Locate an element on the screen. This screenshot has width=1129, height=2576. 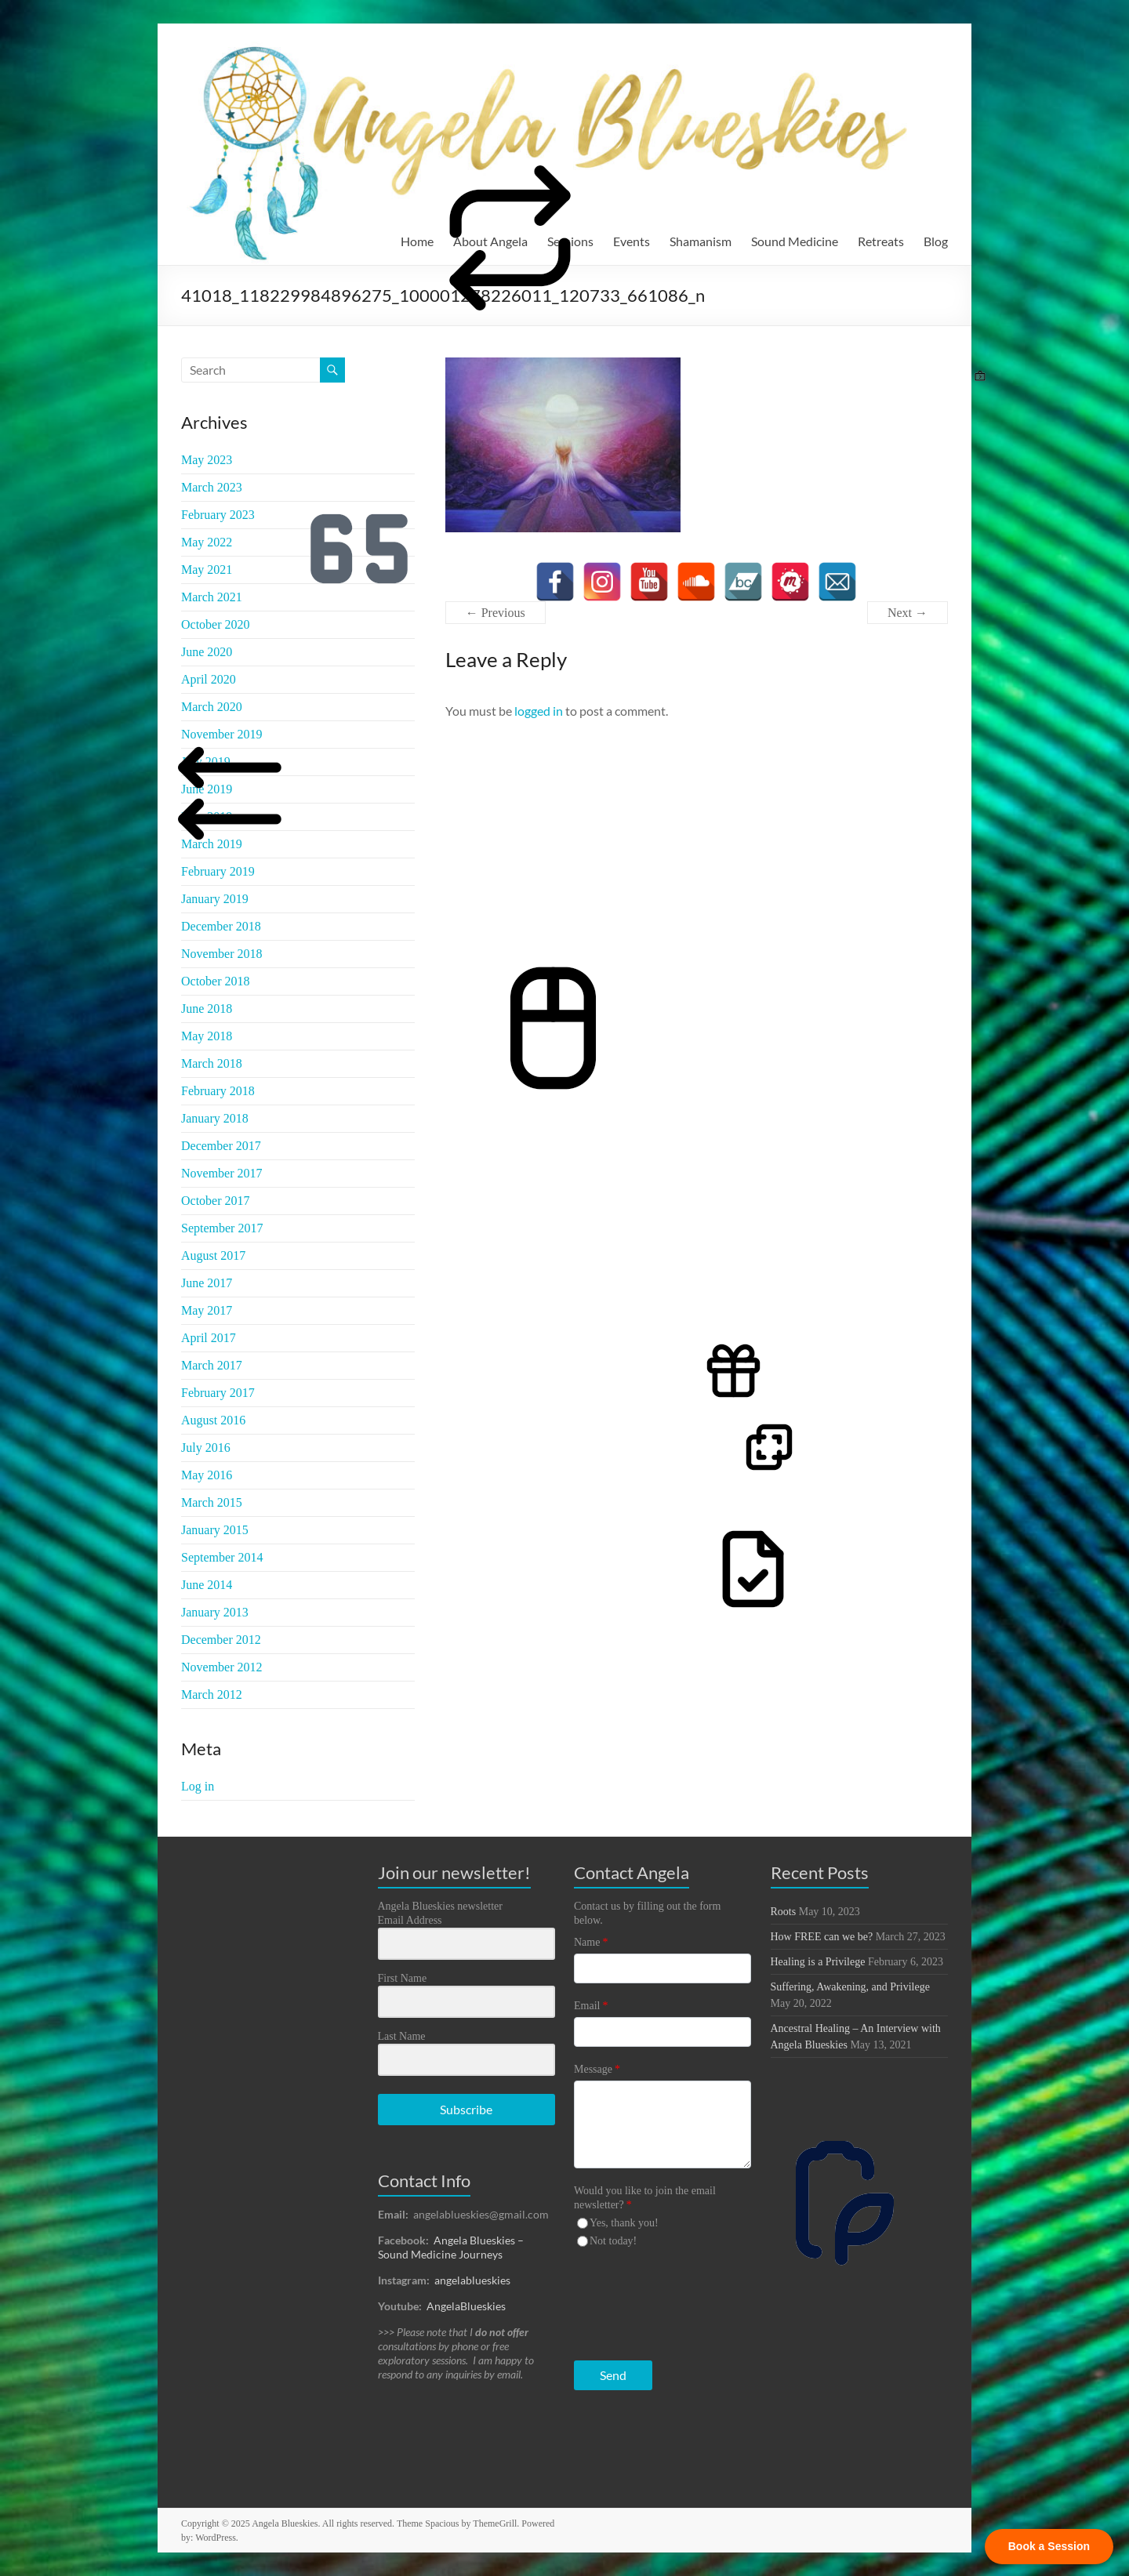
move items to the left is located at coordinates (230, 793).